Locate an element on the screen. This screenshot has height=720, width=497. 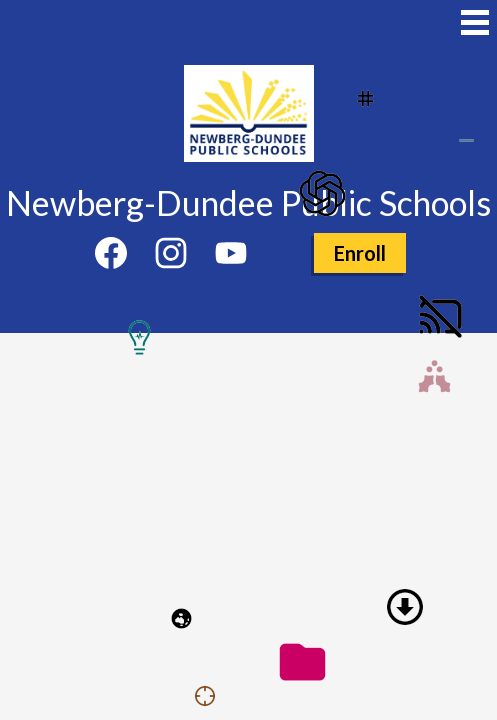
remove an item from a list or cart is located at coordinates (466, 140).